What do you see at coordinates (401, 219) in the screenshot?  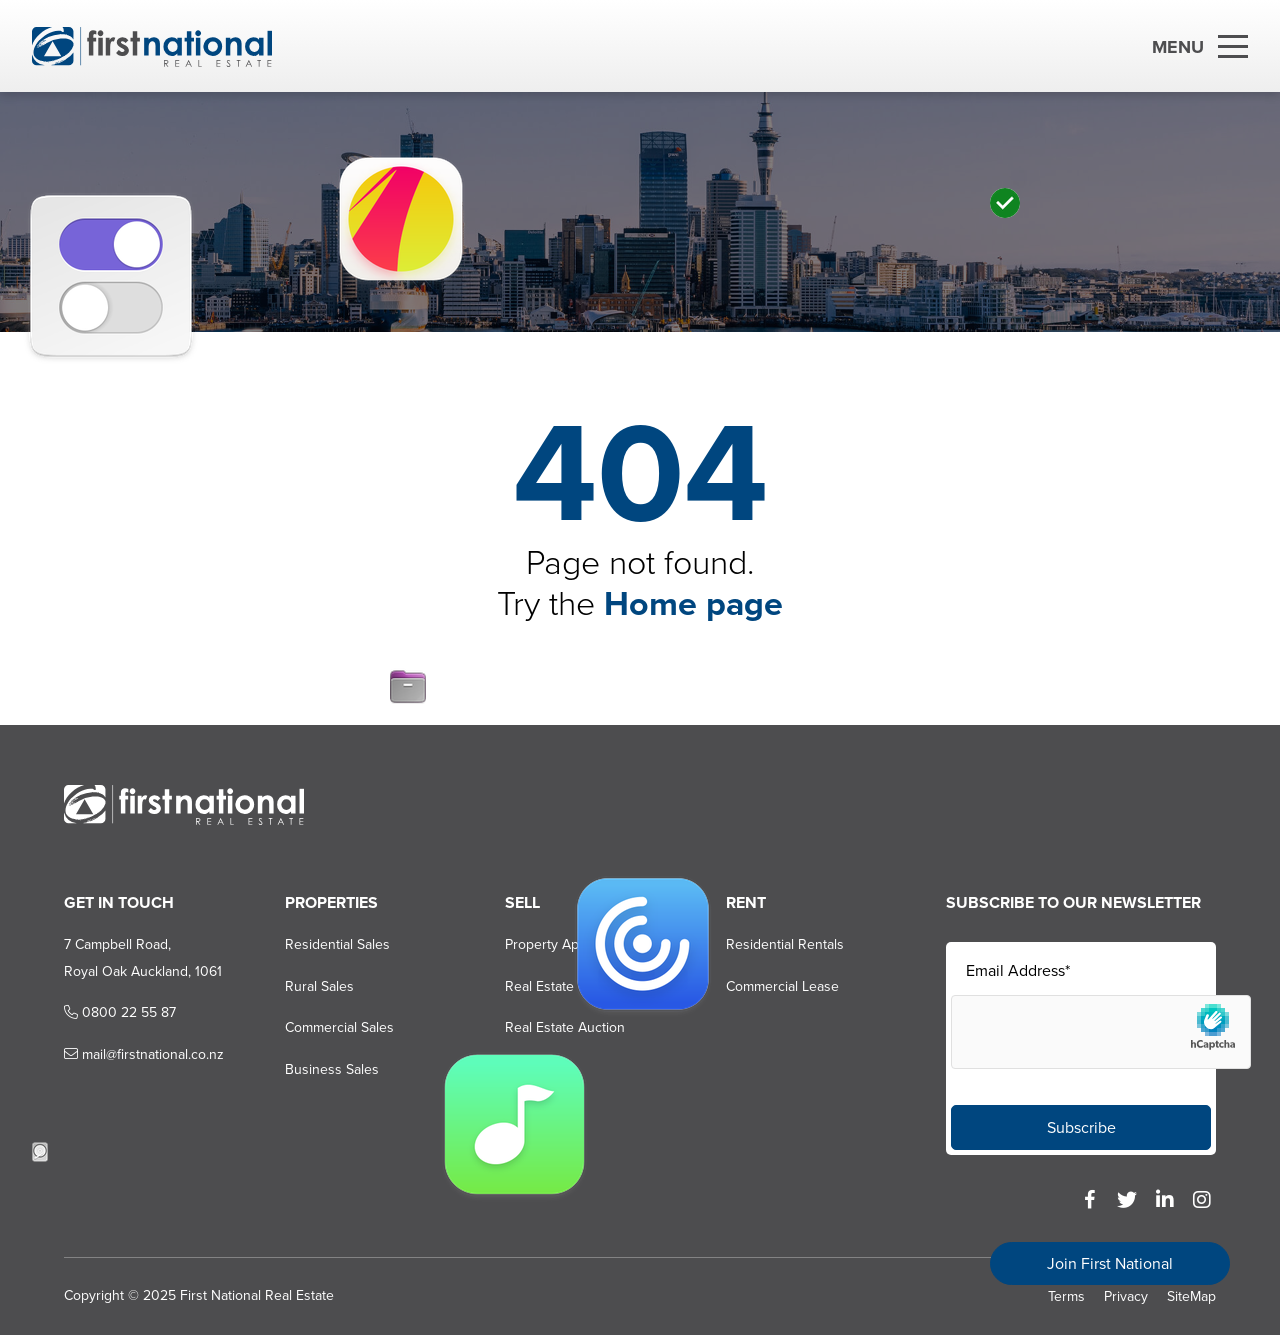 I see `open gravit designer app` at bounding box center [401, 219].